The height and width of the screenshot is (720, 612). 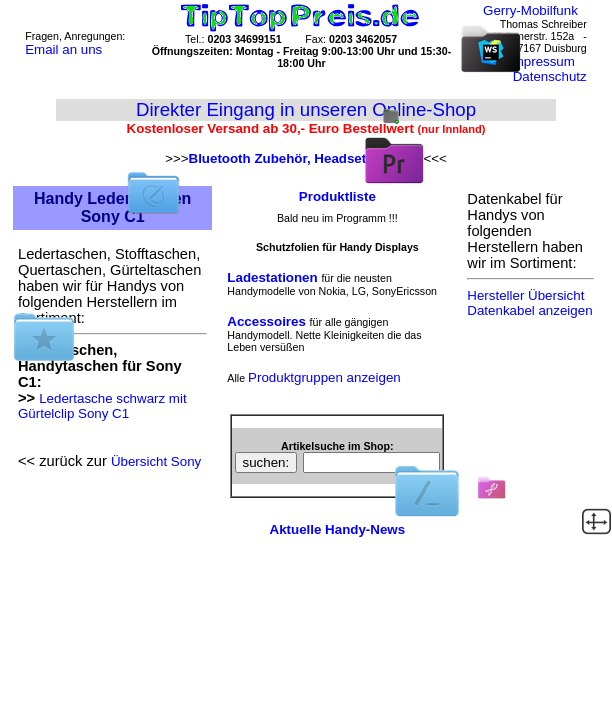 I want to click on adjust display or screen settings, so click(x=596, y=521).